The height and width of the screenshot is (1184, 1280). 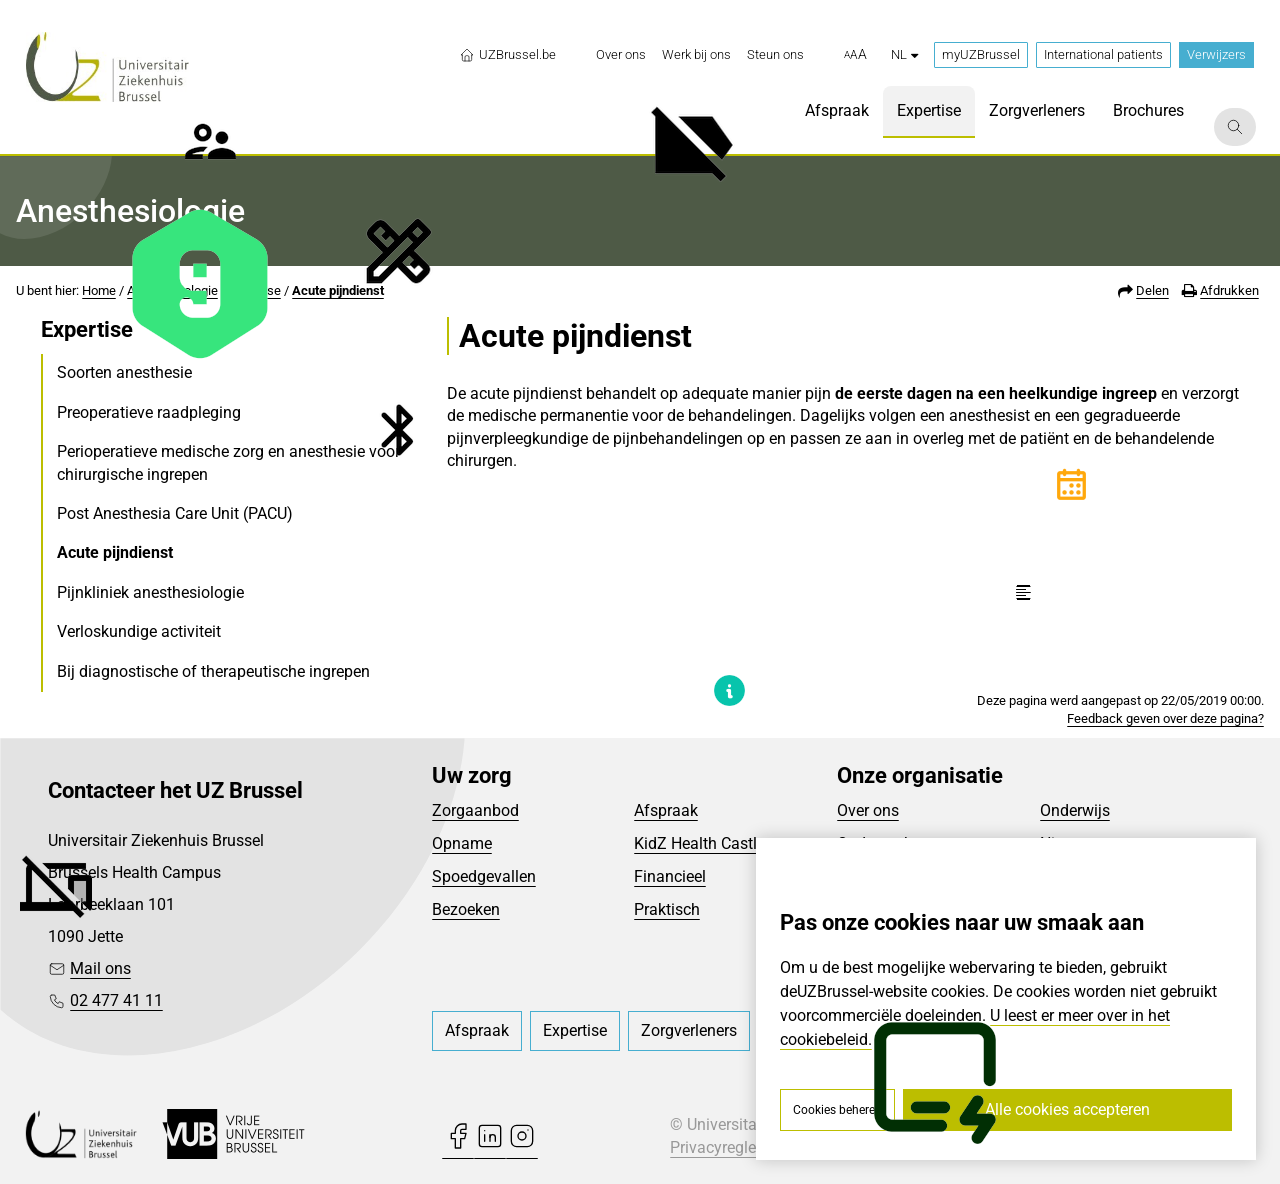 What do you see at coordinates (200, 284) in the screenshot?
I see `indicates step 9 in a multi-step process` at bounding box center [200, 284].